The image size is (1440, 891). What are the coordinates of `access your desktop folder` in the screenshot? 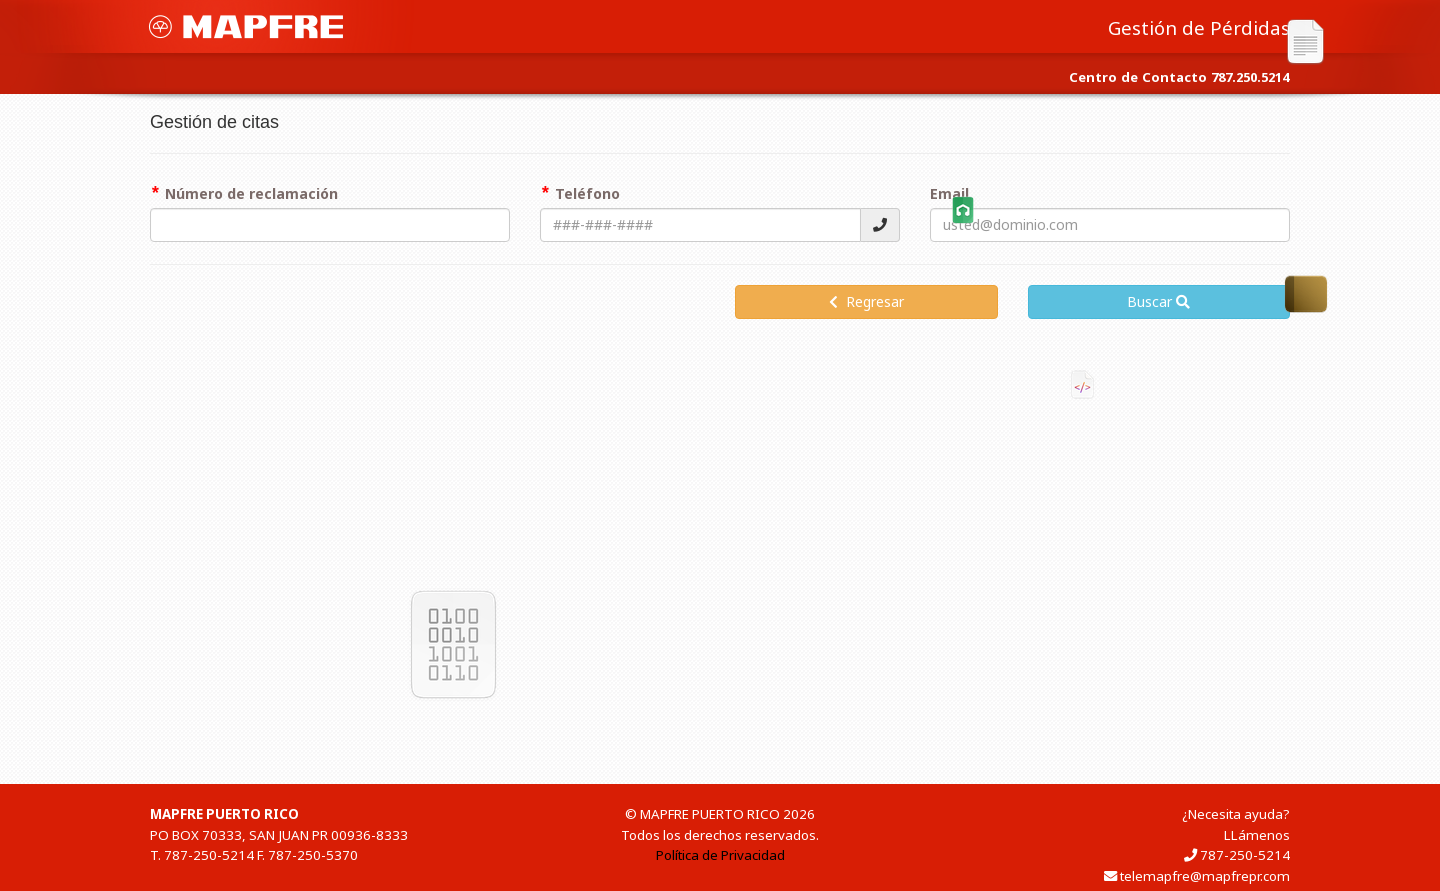 It's located at (1306, 293).